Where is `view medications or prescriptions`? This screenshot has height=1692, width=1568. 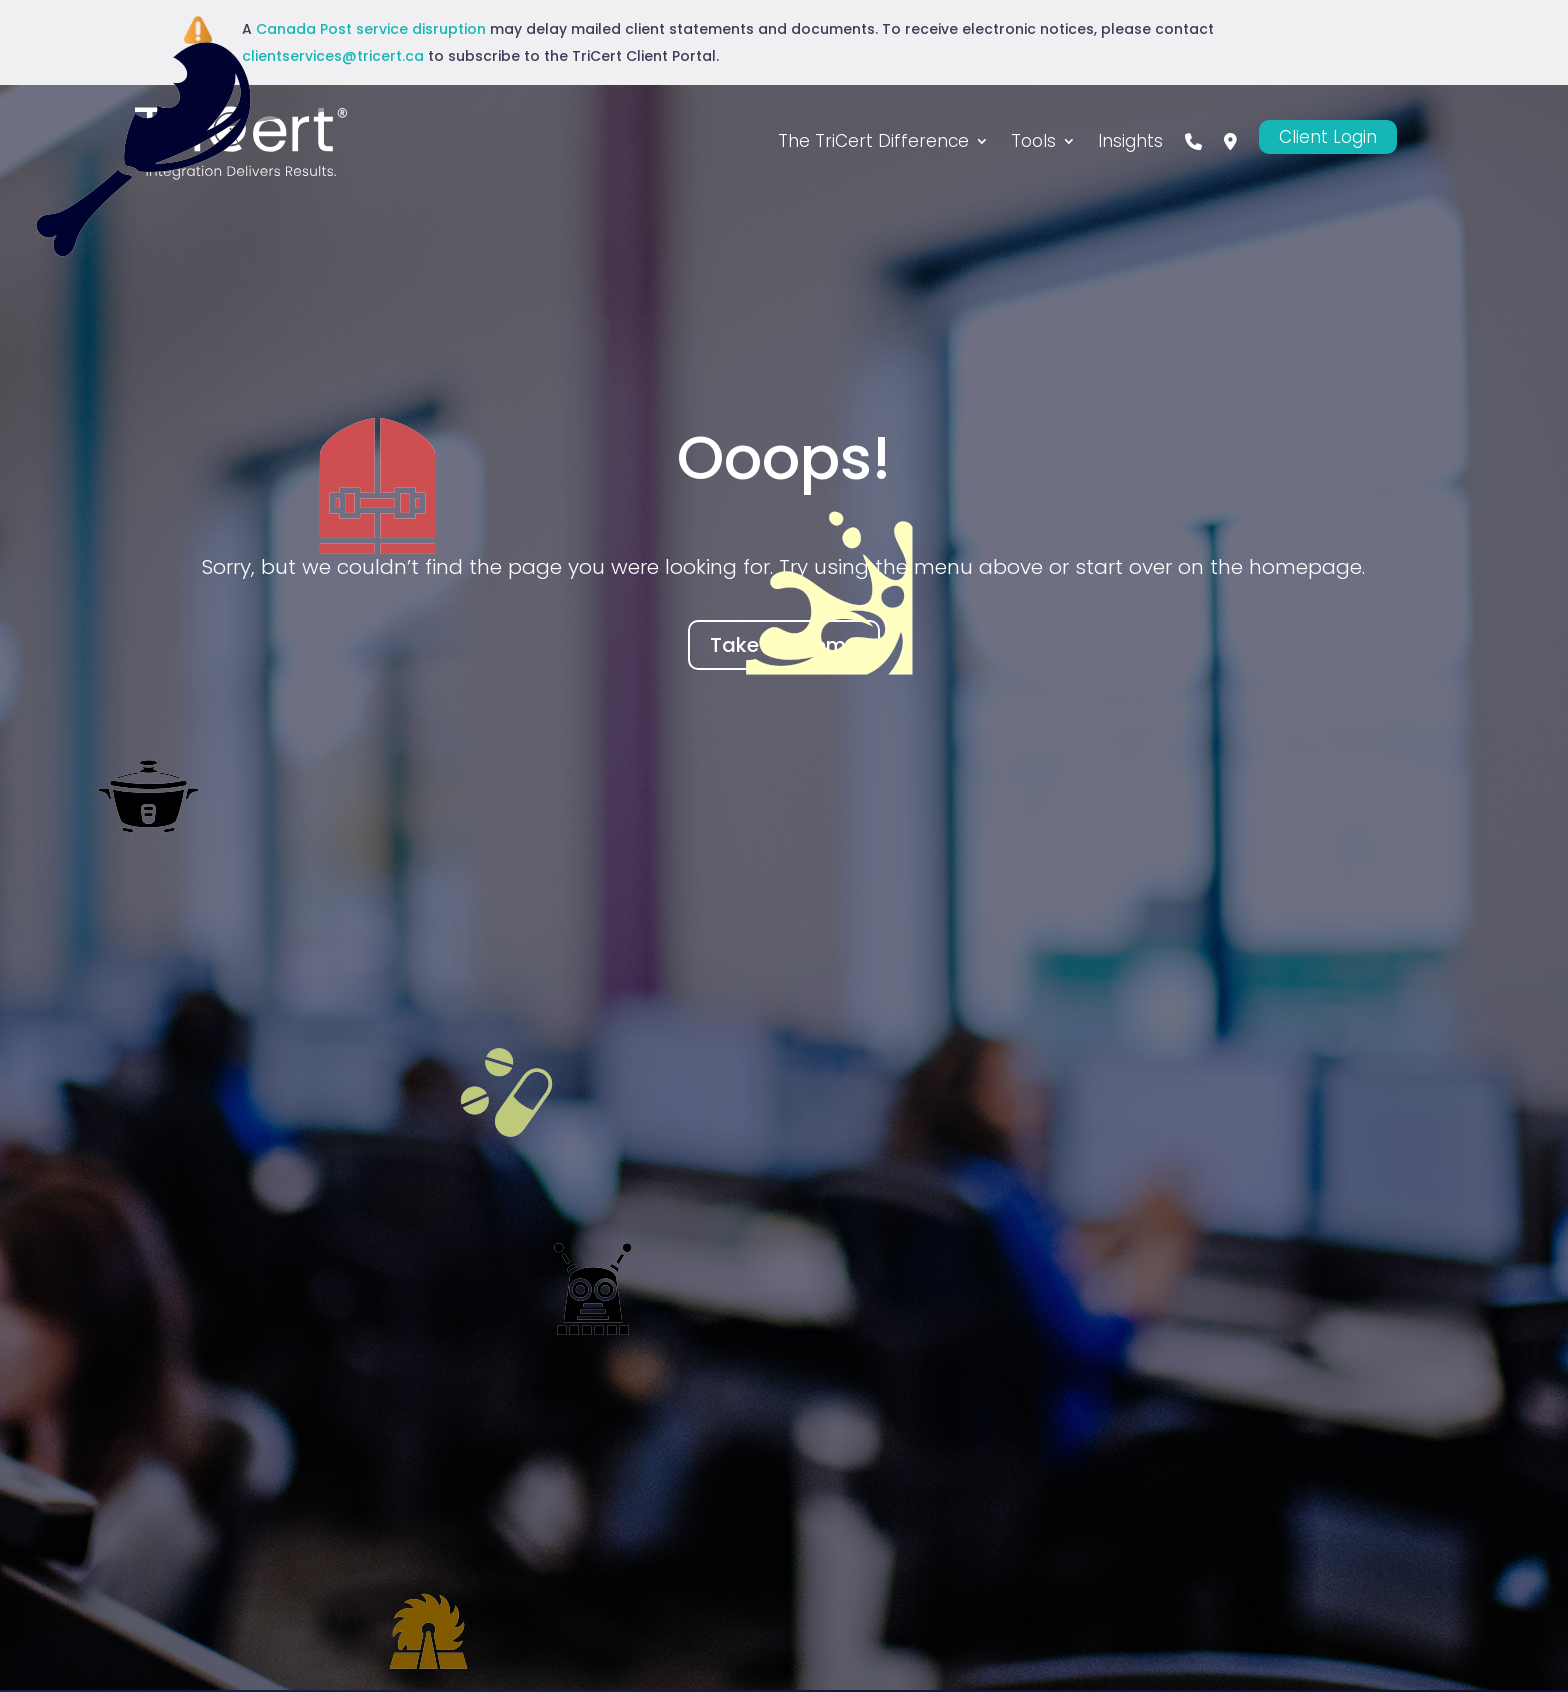
view medications or prescriptions is located at coordinates (506, 1092).